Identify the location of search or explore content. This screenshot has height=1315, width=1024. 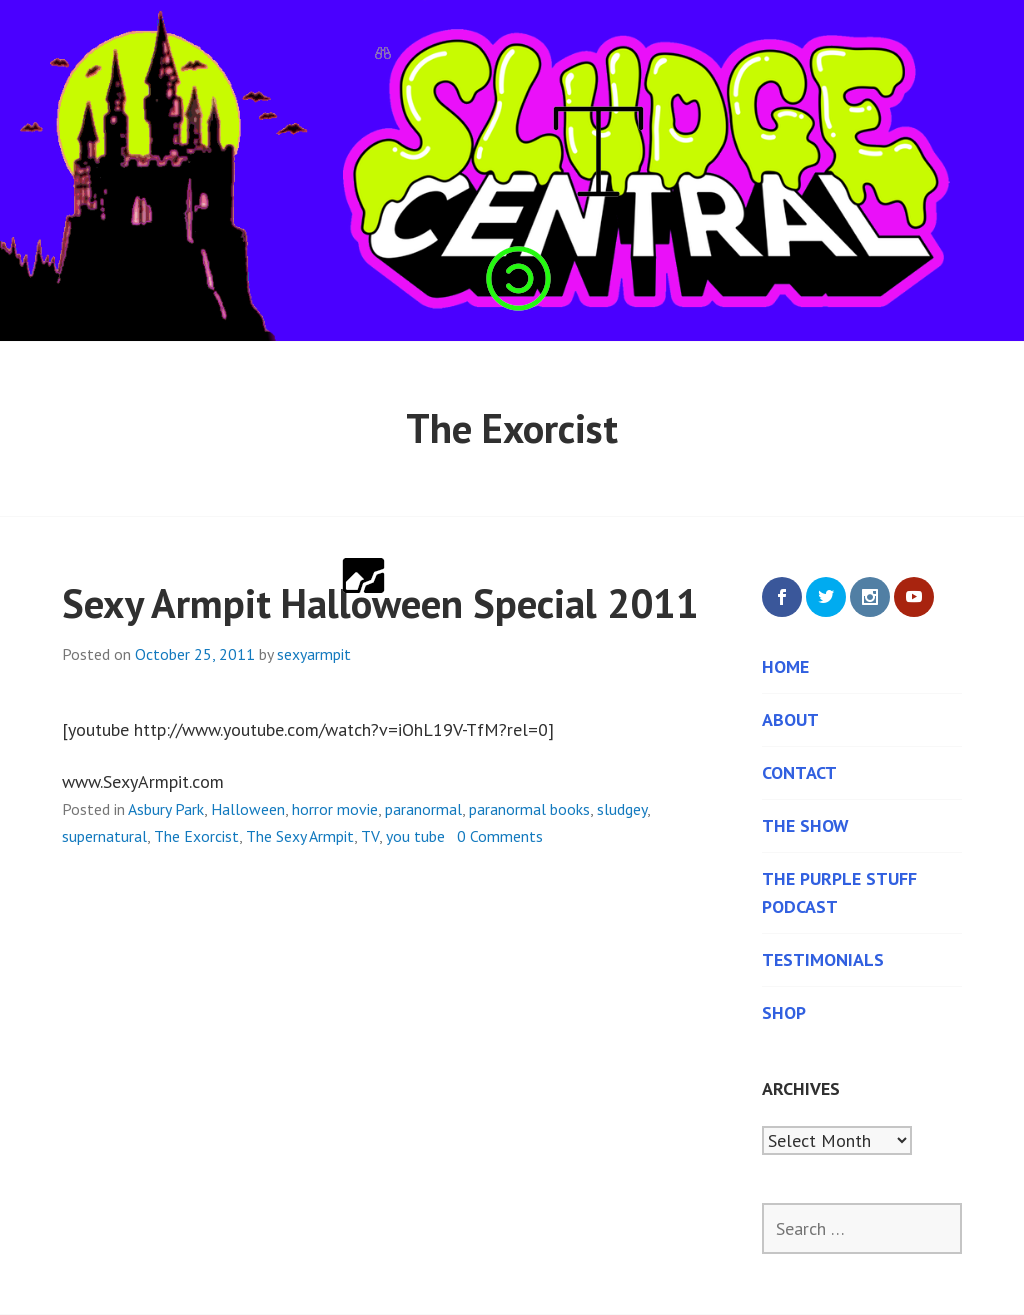
(383, 53).